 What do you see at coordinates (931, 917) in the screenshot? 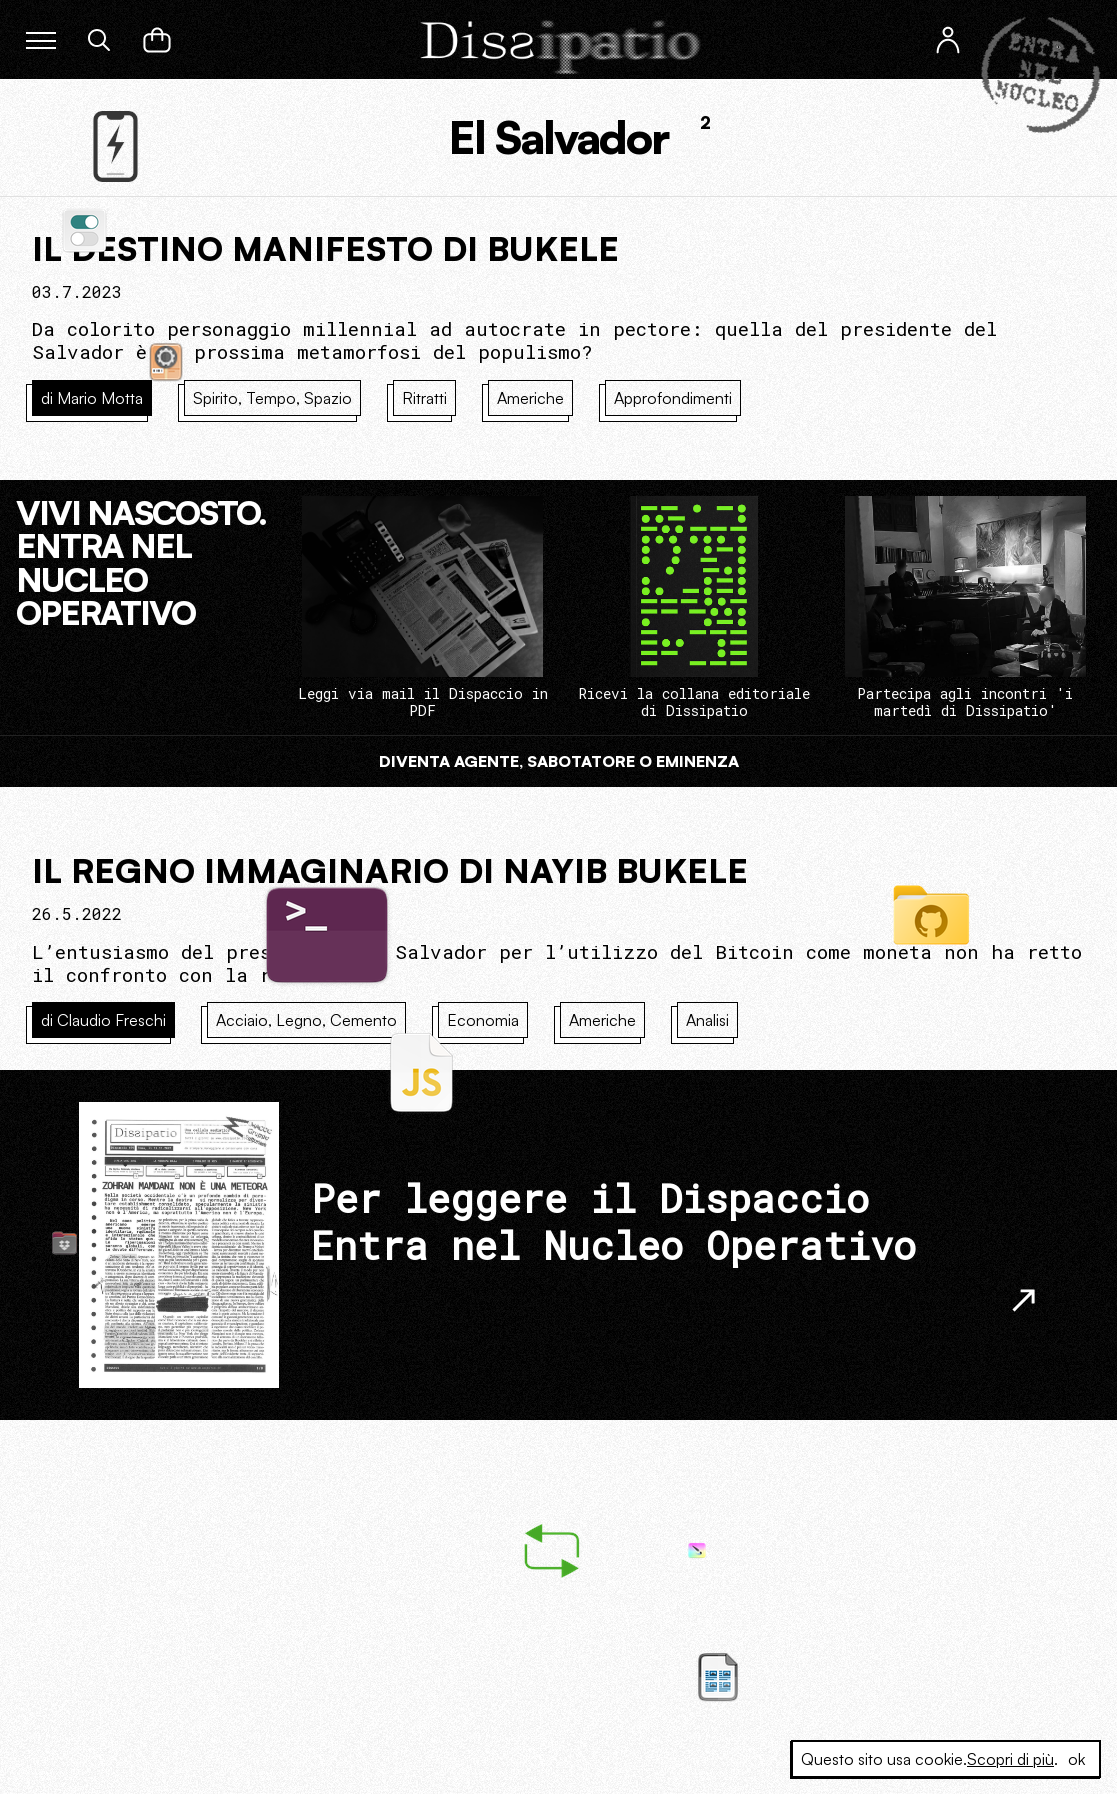
I see `open folder containing github projects` at bounding box center [931, 917].